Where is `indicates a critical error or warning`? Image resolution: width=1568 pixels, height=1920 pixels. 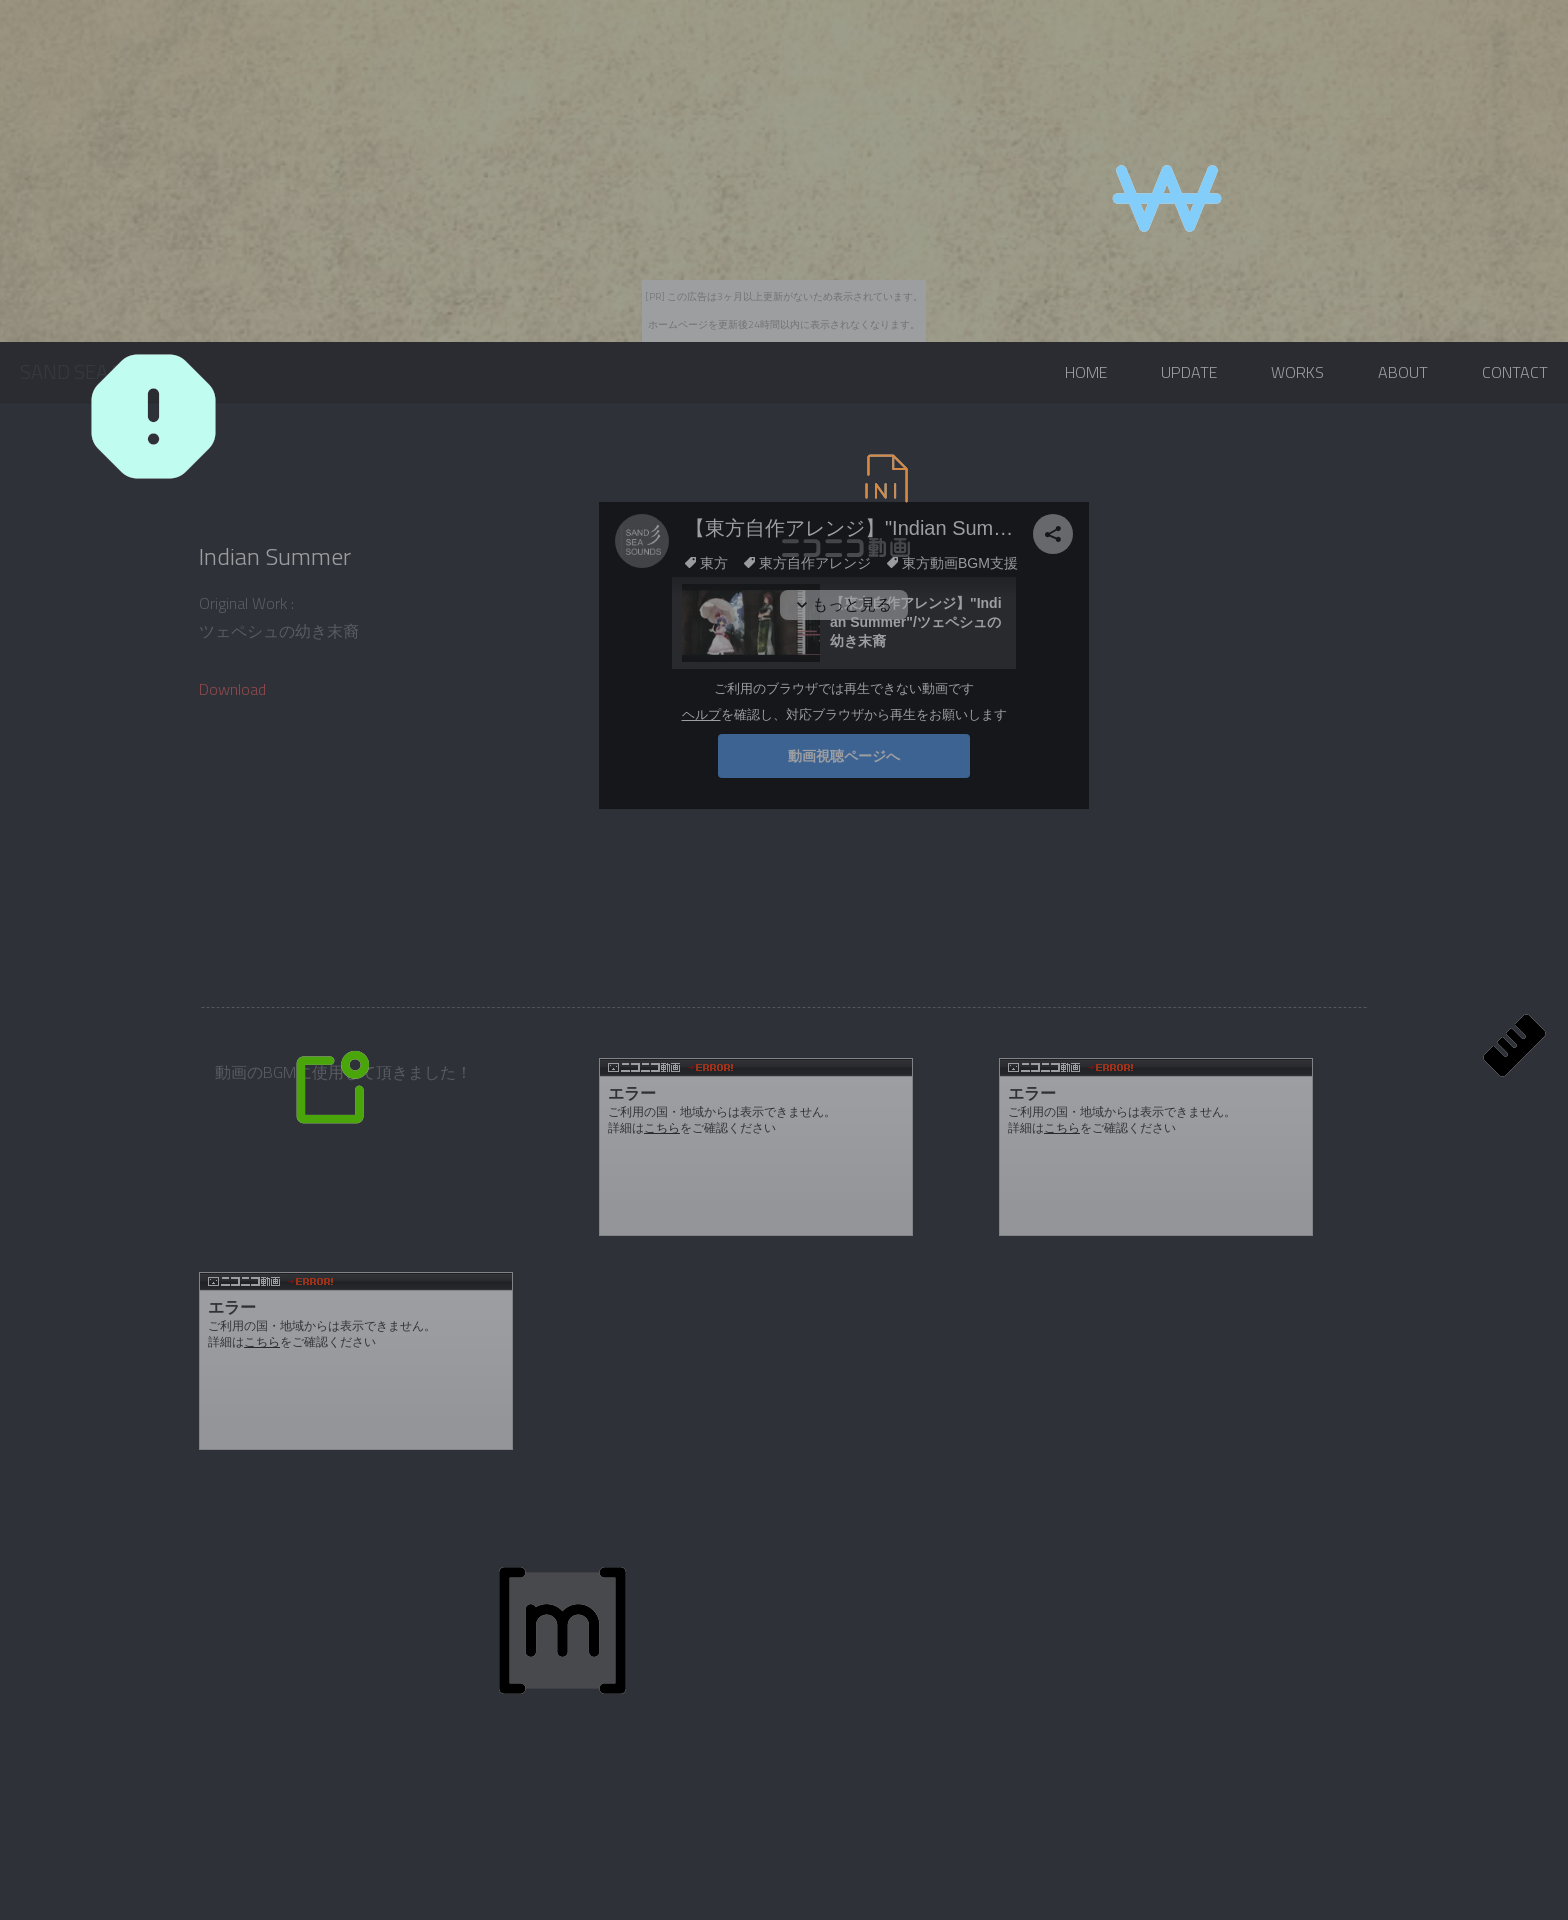 indicates a critical error or warning is located at coordinates (153, 416).